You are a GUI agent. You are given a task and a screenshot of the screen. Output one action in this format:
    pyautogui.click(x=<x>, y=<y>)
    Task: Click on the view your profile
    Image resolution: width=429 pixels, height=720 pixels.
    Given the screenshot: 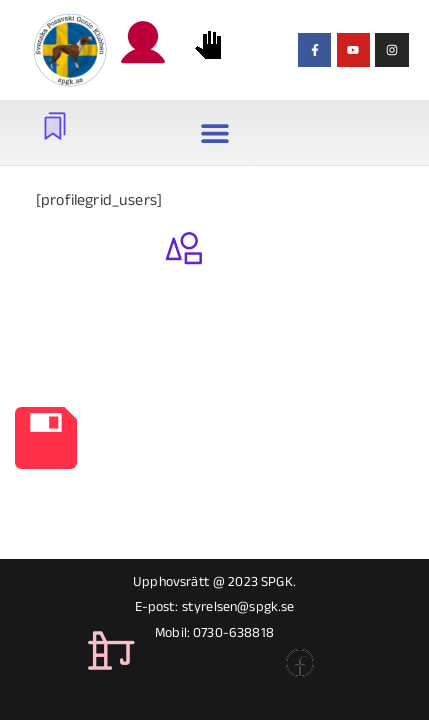 What is the action you would take?
    pyautogui.click(x=143, y=43)
    